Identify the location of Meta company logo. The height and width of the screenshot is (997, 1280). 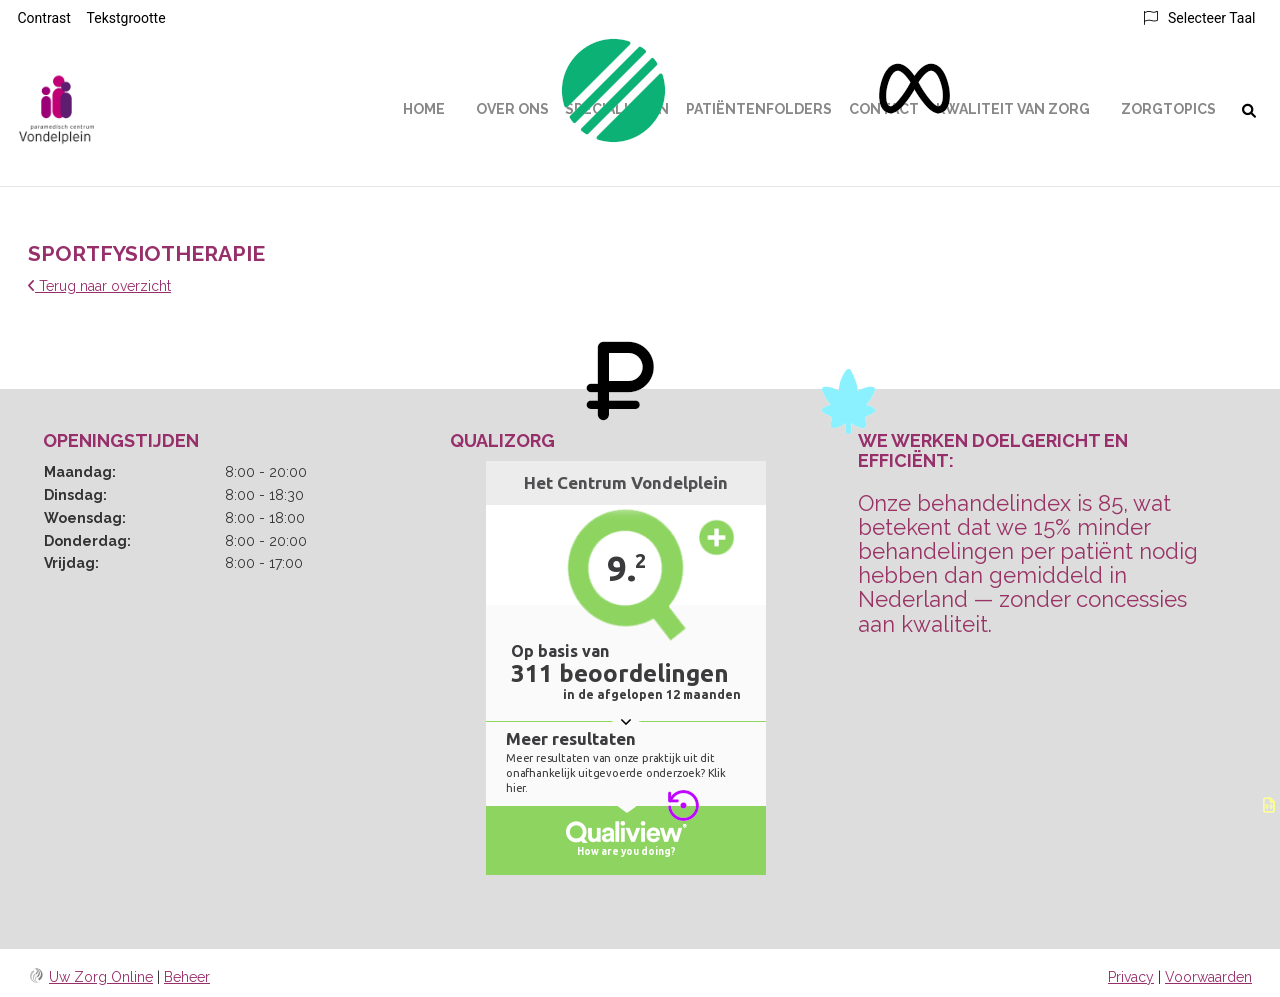
(914, 88).